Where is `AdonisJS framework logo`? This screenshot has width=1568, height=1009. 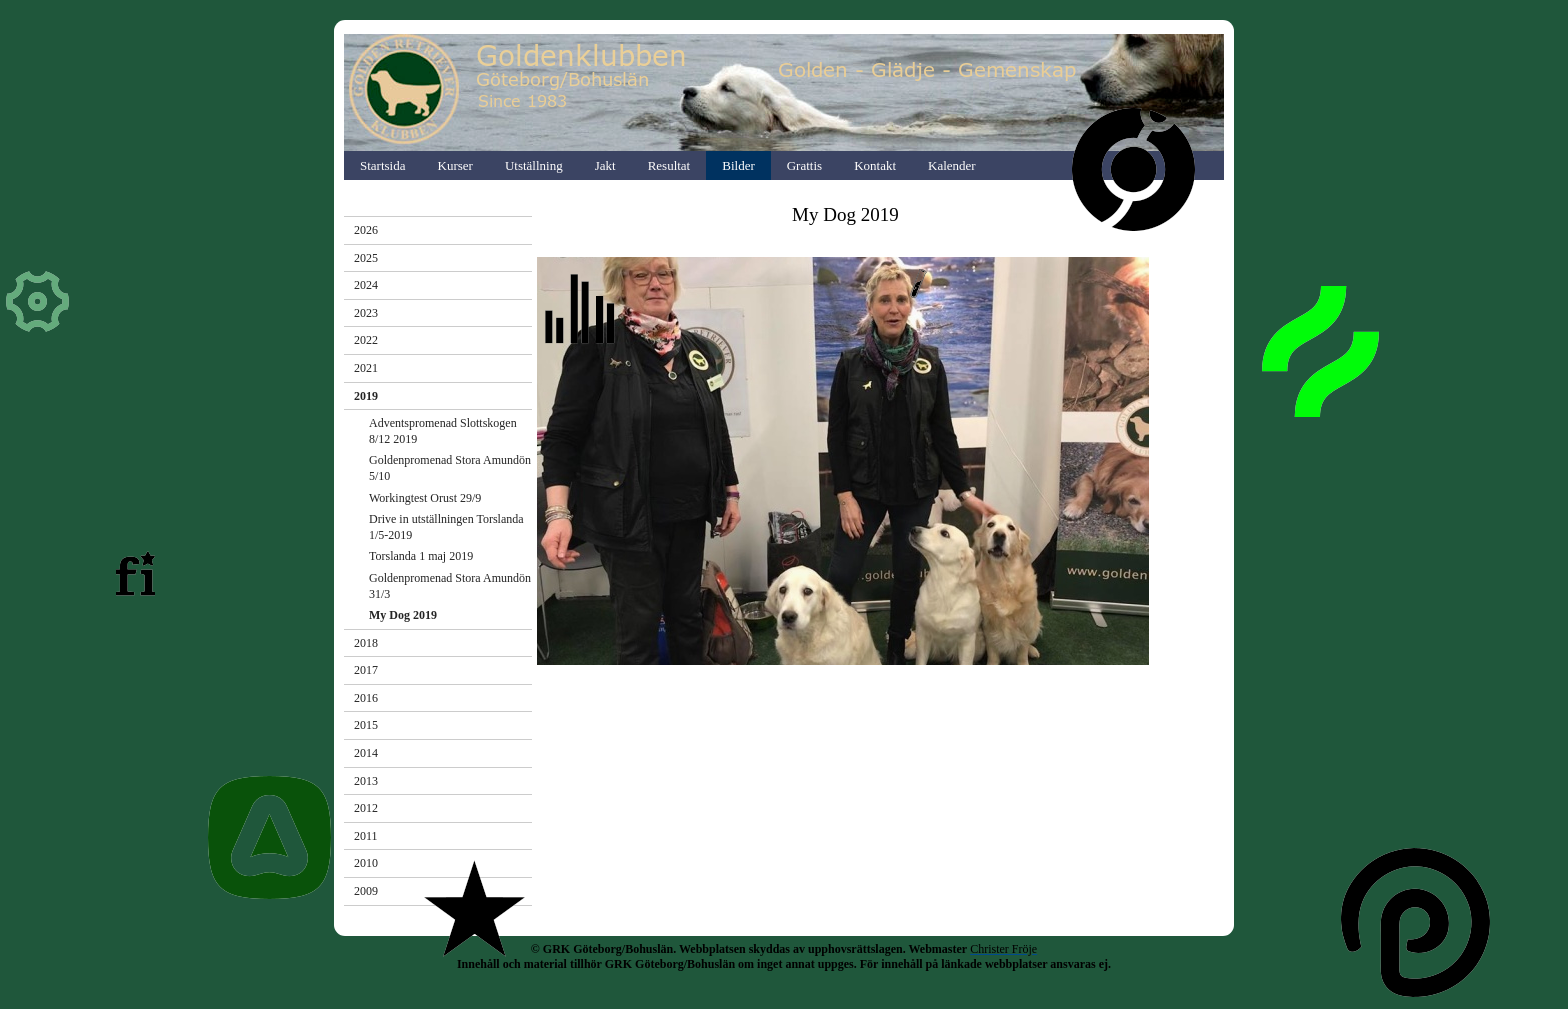
AdonisJS framework logo is located at coordinates (269, 837).